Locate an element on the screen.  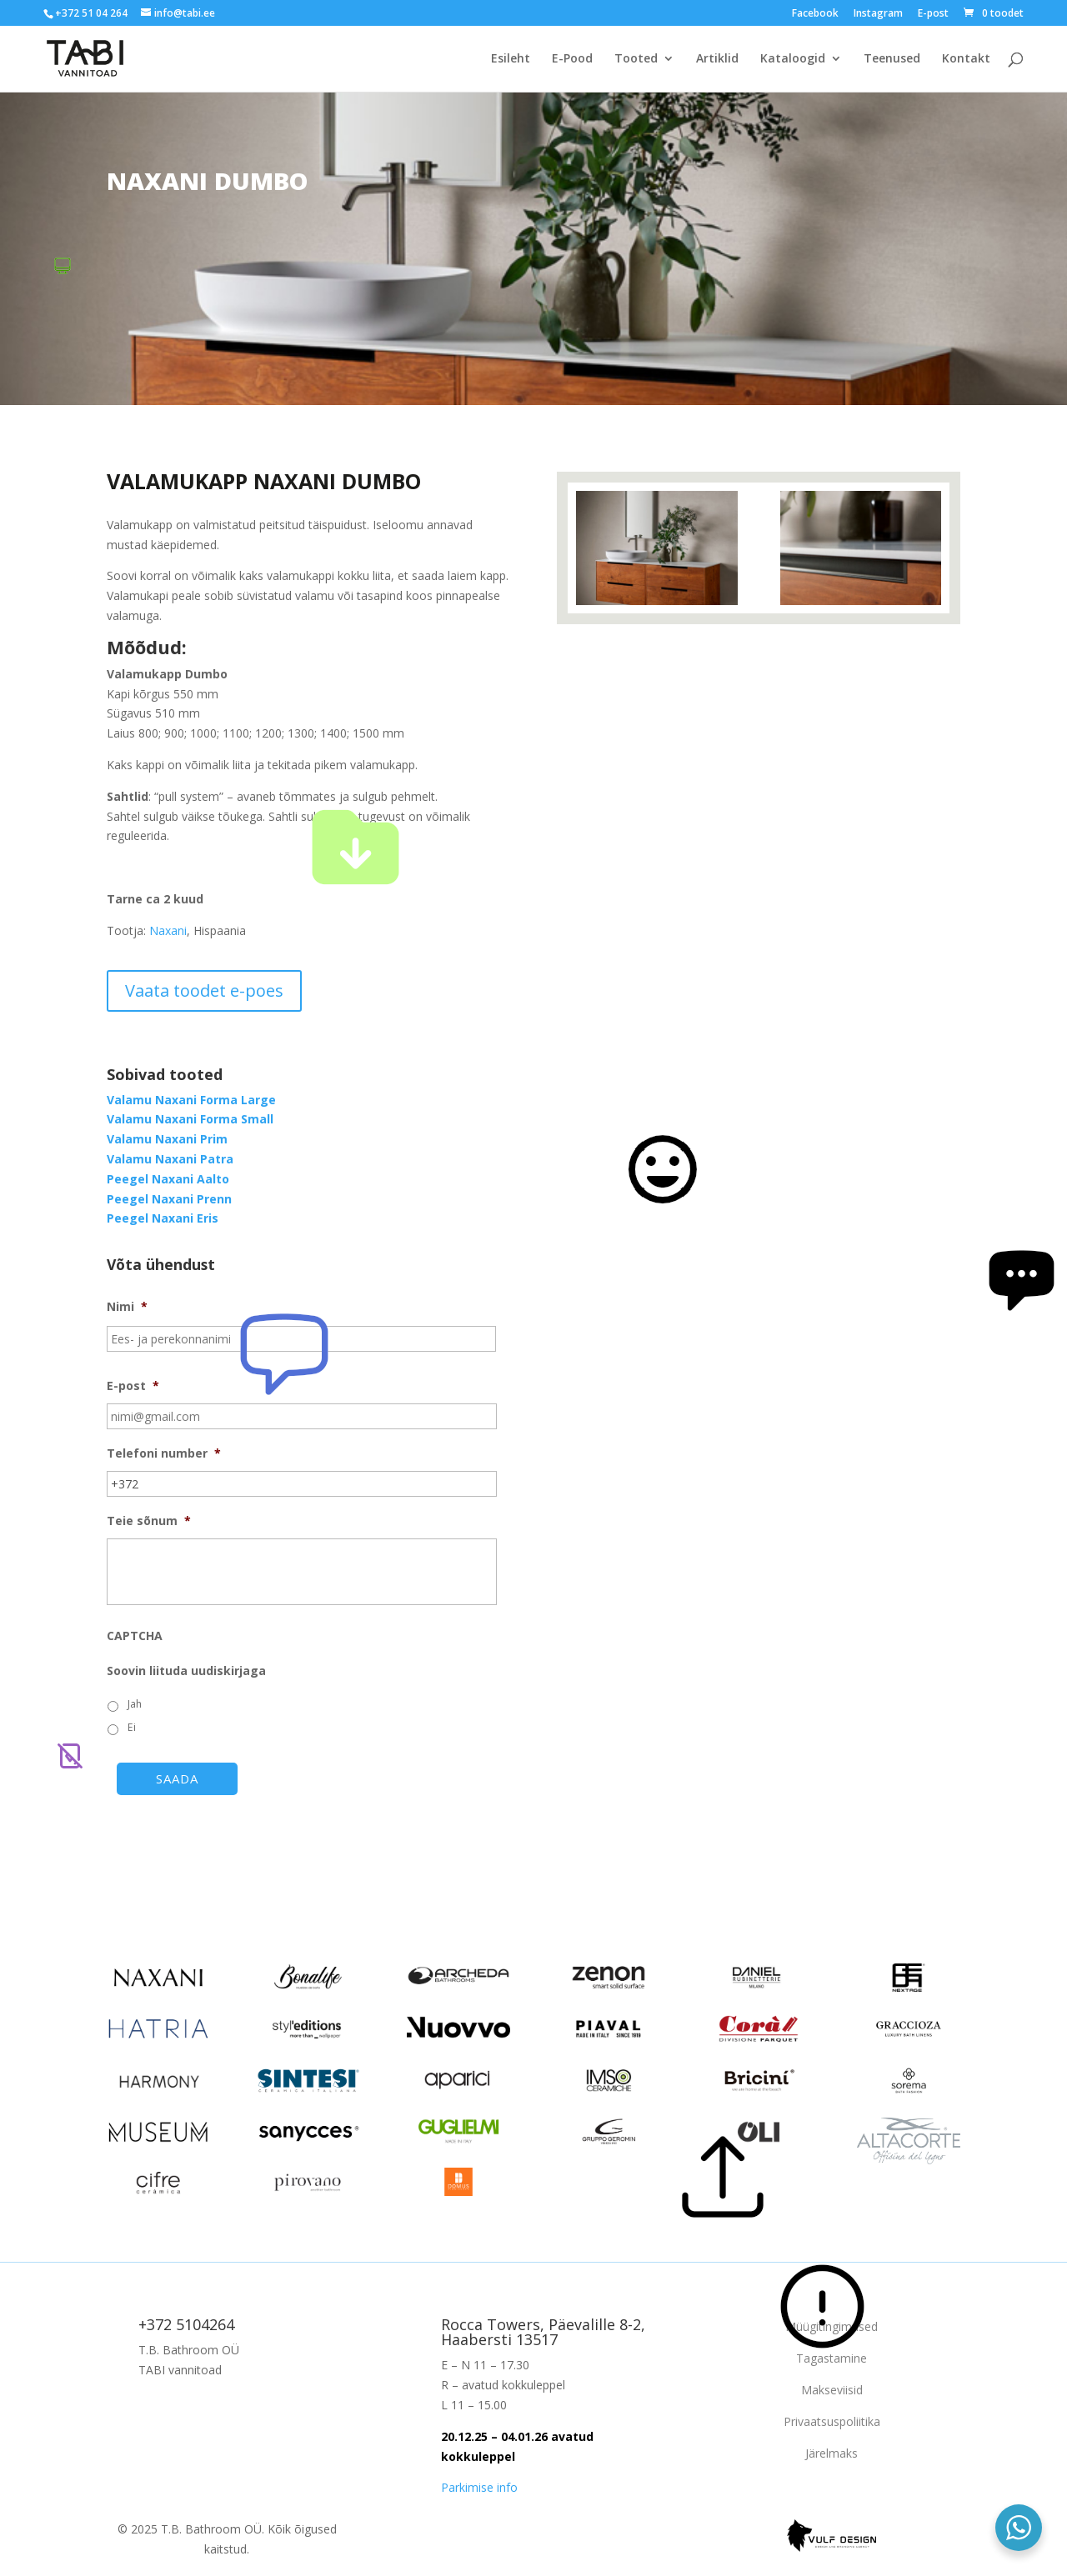
upload a file or document is located at coordinates (723, 2177).